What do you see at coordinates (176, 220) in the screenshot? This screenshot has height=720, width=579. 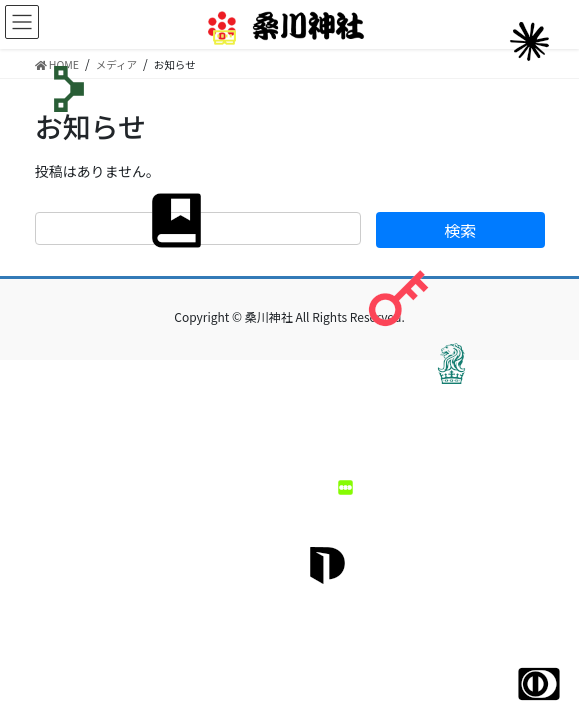 I see `access your bookmarked items` at bounding box center [176, 220].